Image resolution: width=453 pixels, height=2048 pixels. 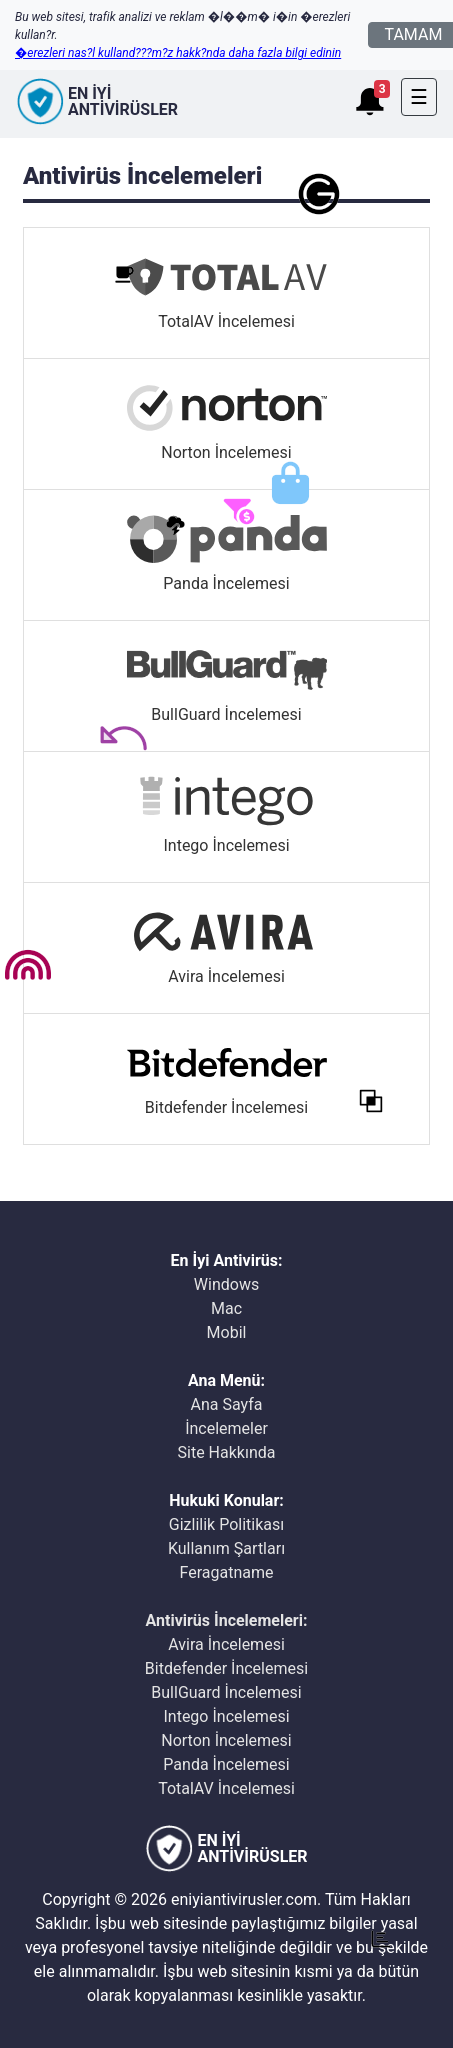 I want to click on sign in with Google, so click(x=319, y=194).